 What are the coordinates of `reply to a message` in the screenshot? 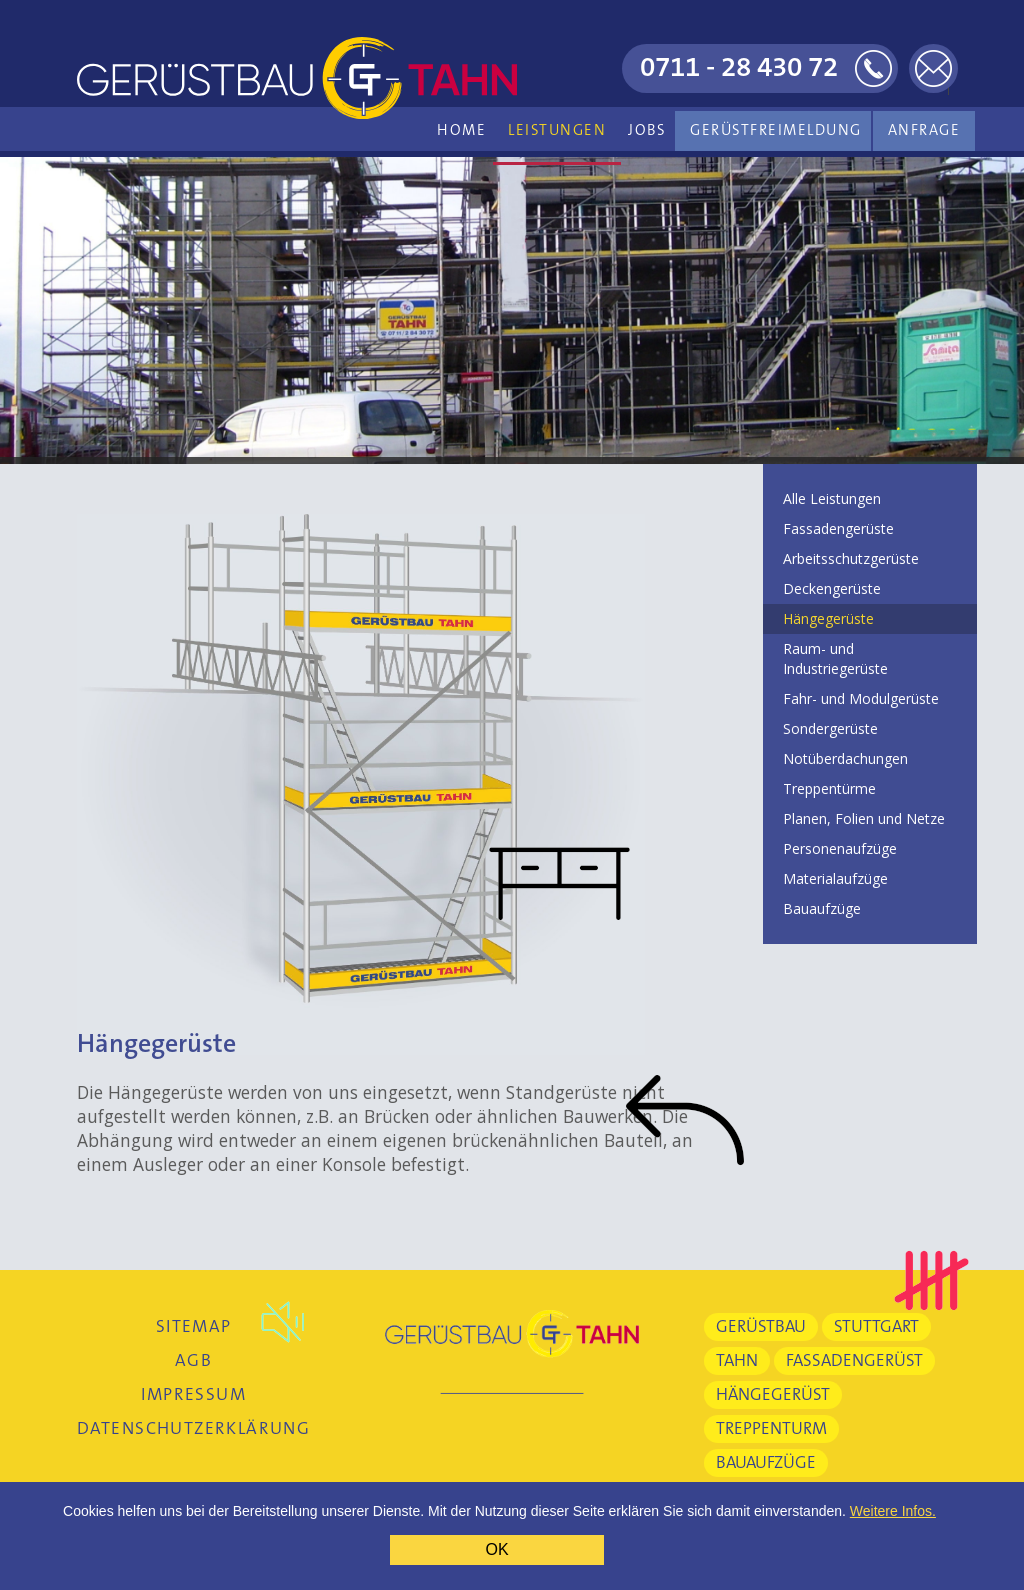 It's located at (685, 1120).